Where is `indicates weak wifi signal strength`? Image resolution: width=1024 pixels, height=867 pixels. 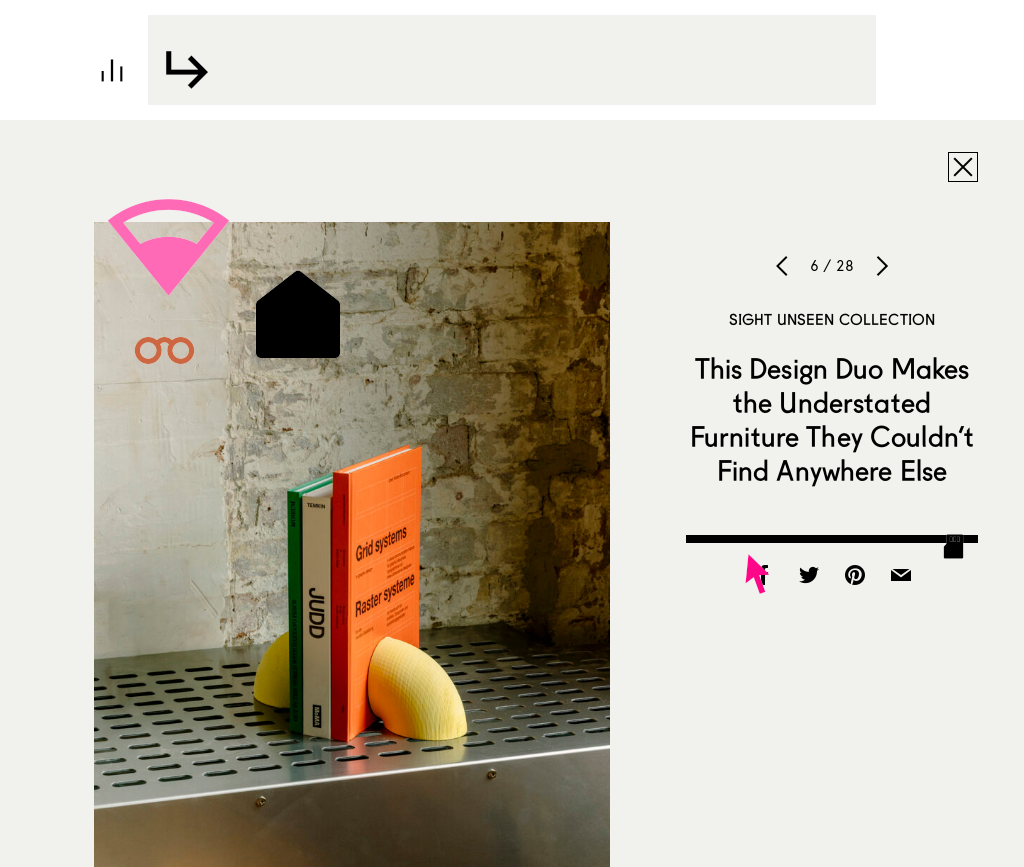 indicates weak wifi signal strength is located at coordinates (168, 247).